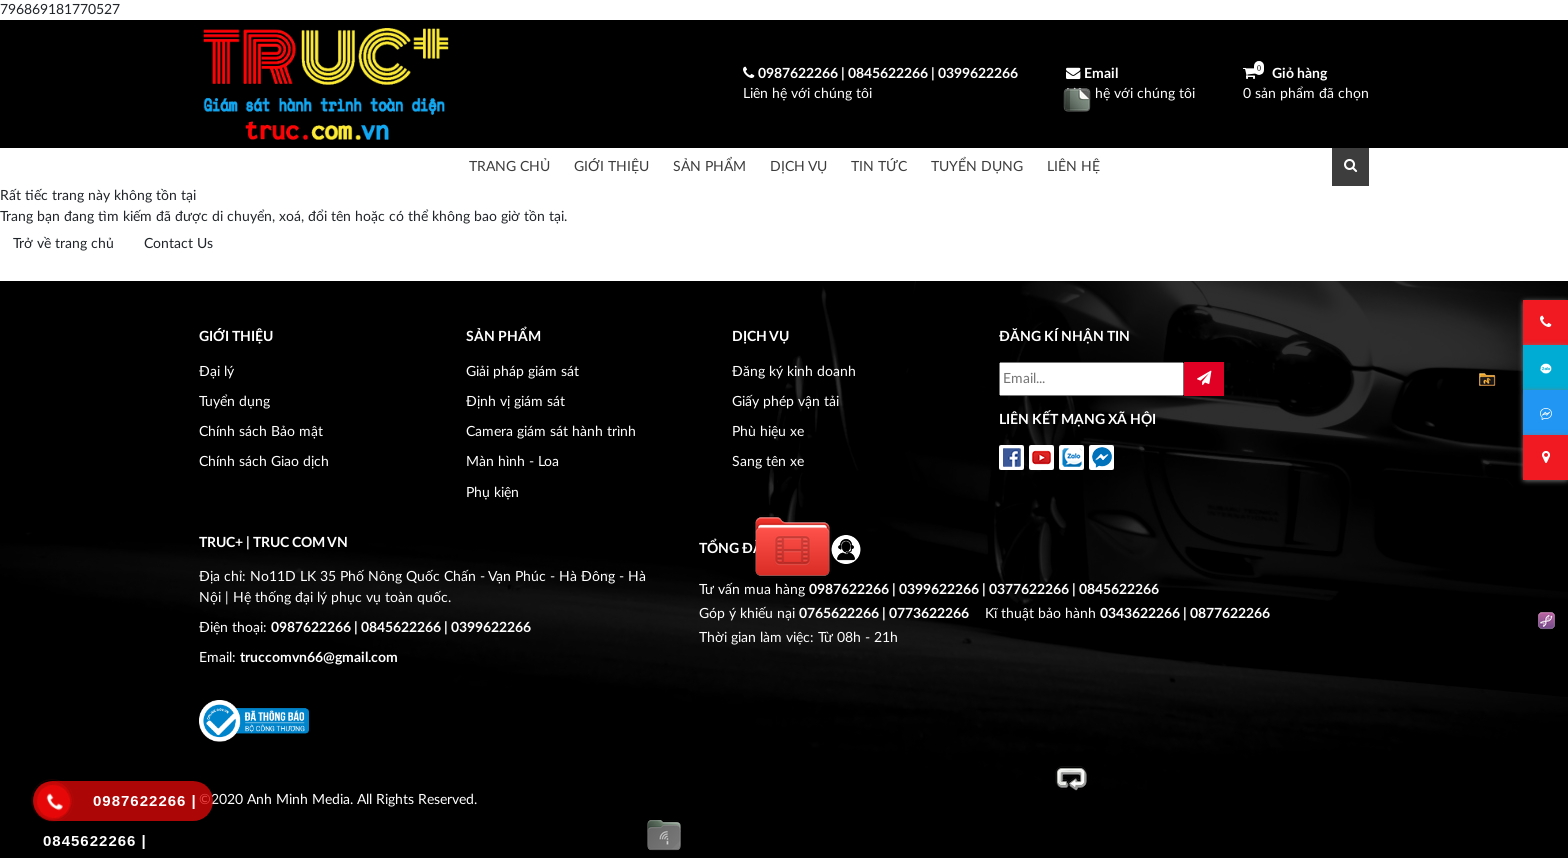 The image size is (1568, 858). I want to click on open the Modo 3D modeling application folder, so click(1487, 380).